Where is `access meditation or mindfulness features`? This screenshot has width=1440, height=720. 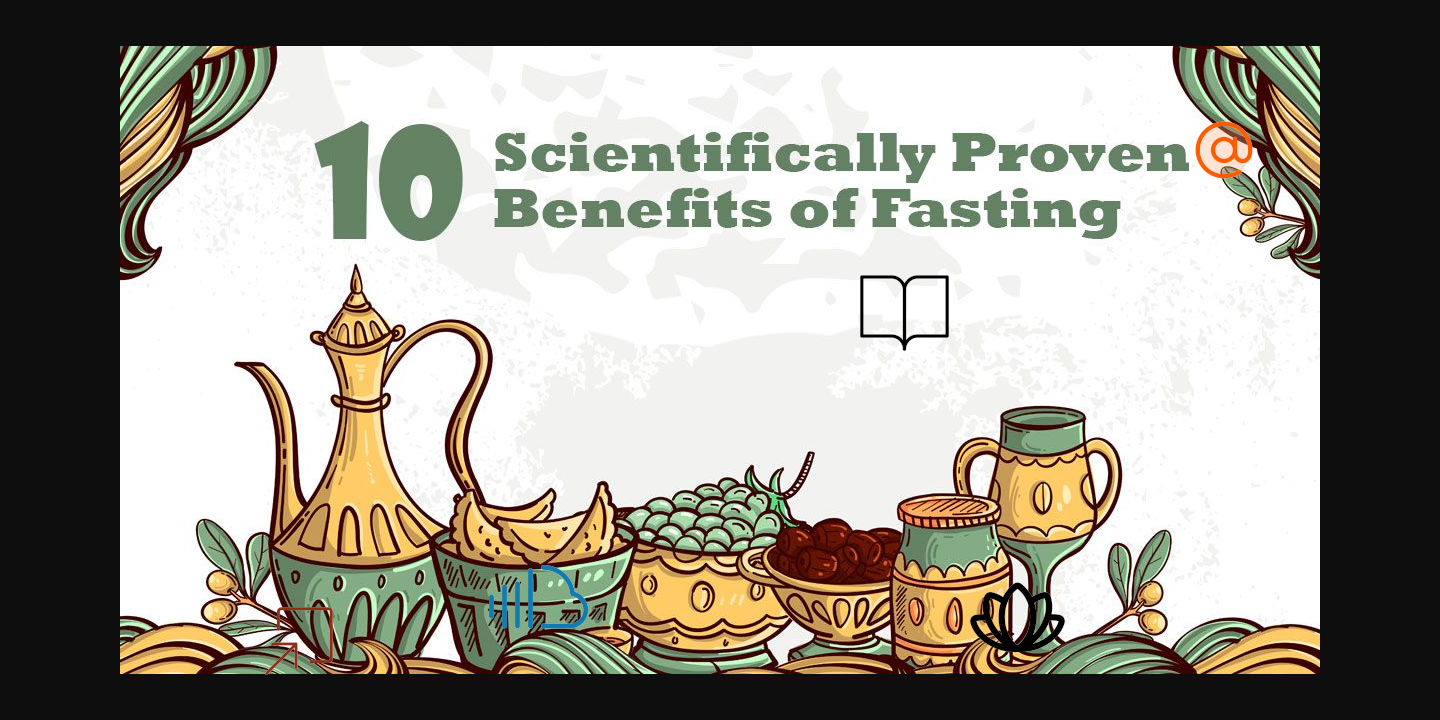
access meditation or mindfulness features is located at coordinates (1017, 620).